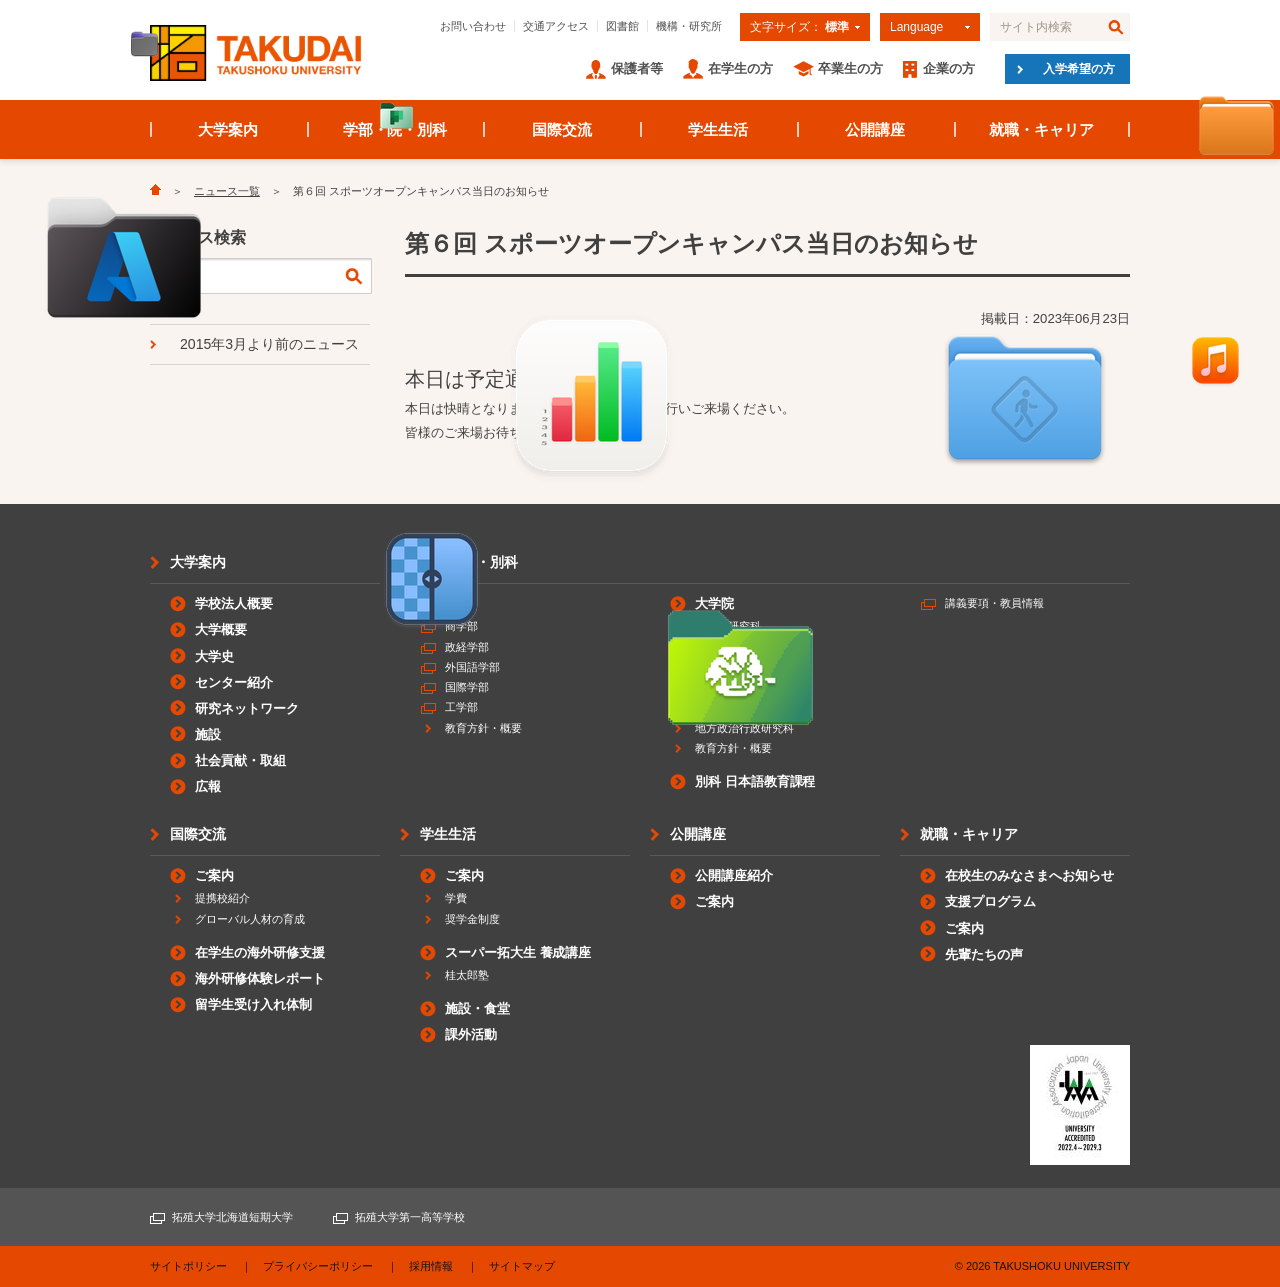 This screenshot has height=1287, width=1280. I want to click on open GameJolt game files folder, so click(740, 671).